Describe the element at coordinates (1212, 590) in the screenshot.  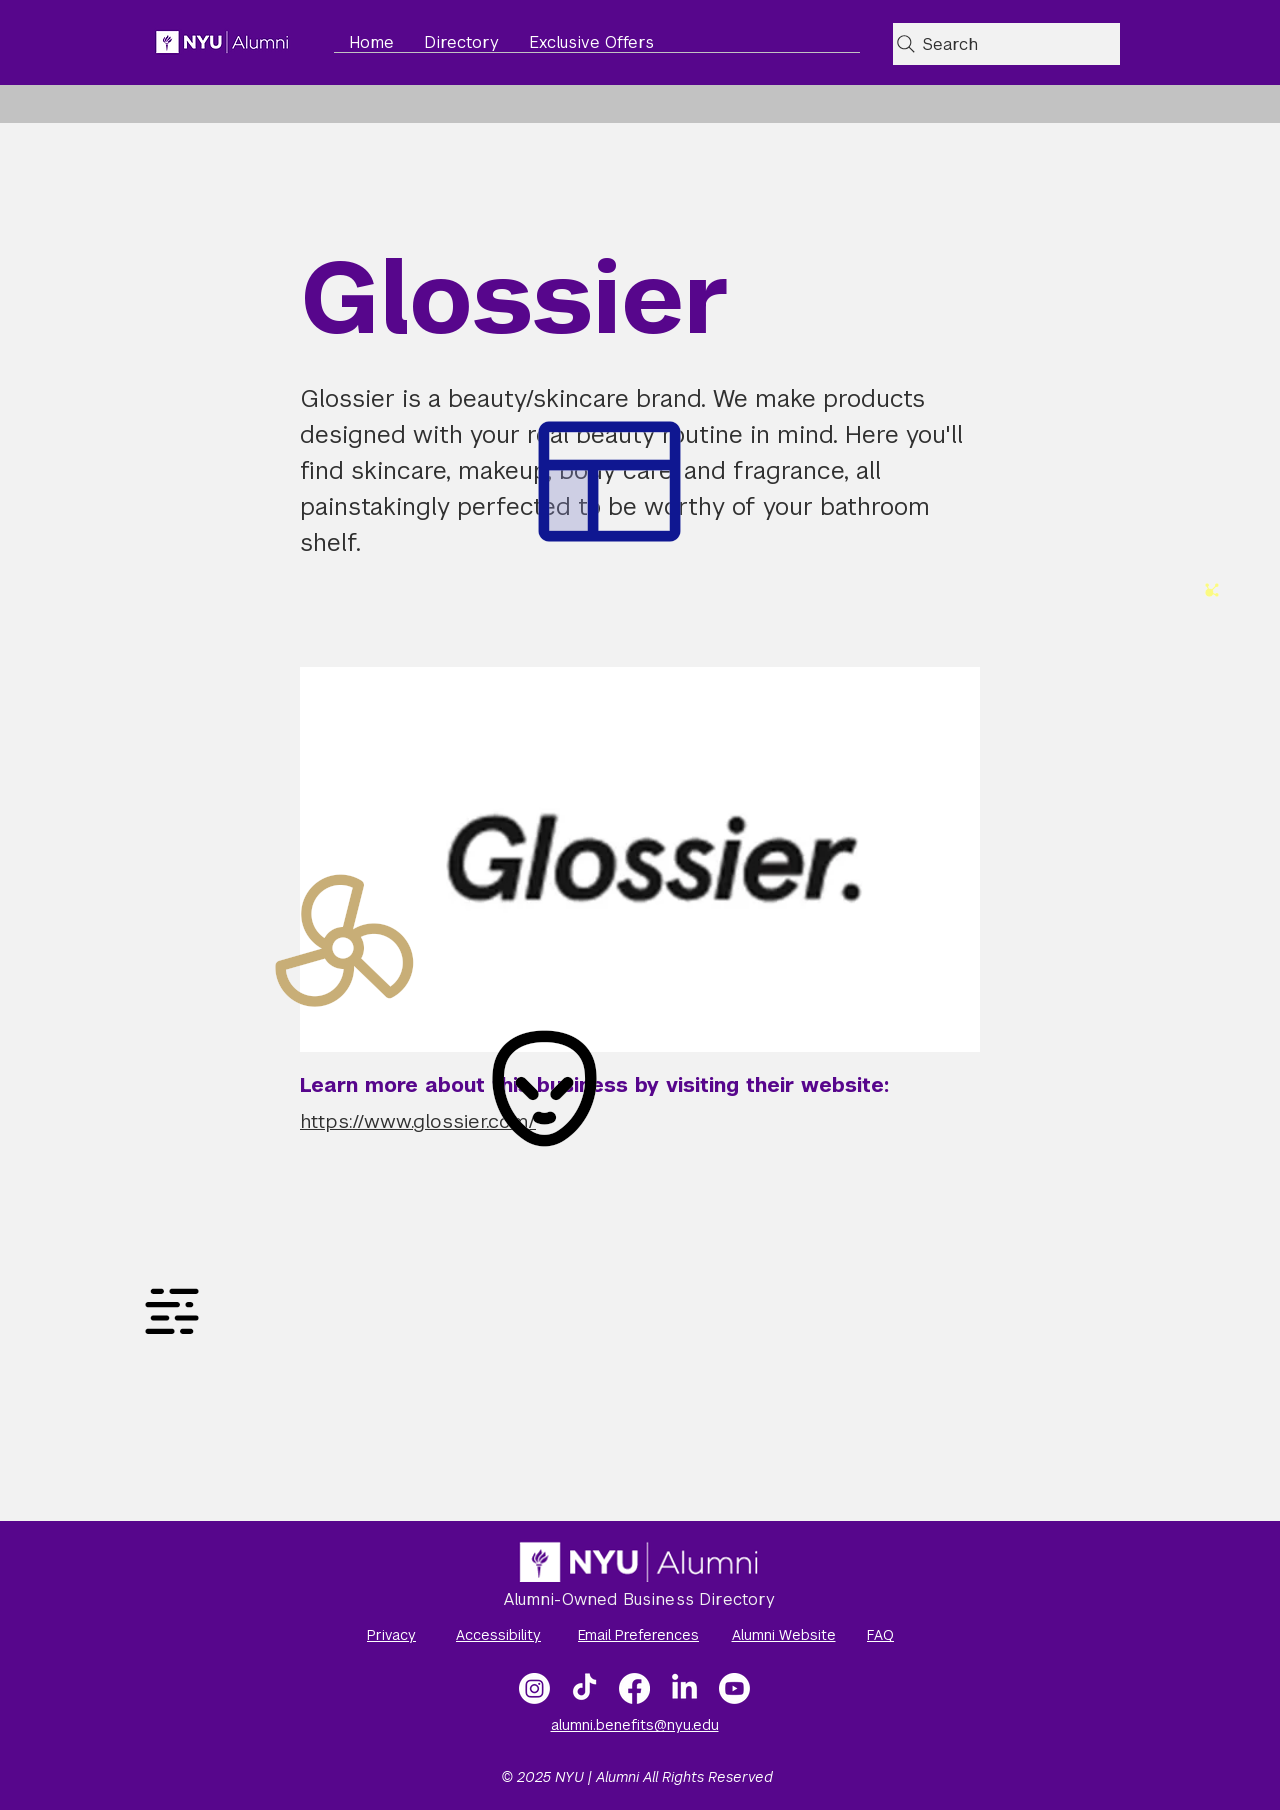
I see `access affiliate program or referral network` at that location.